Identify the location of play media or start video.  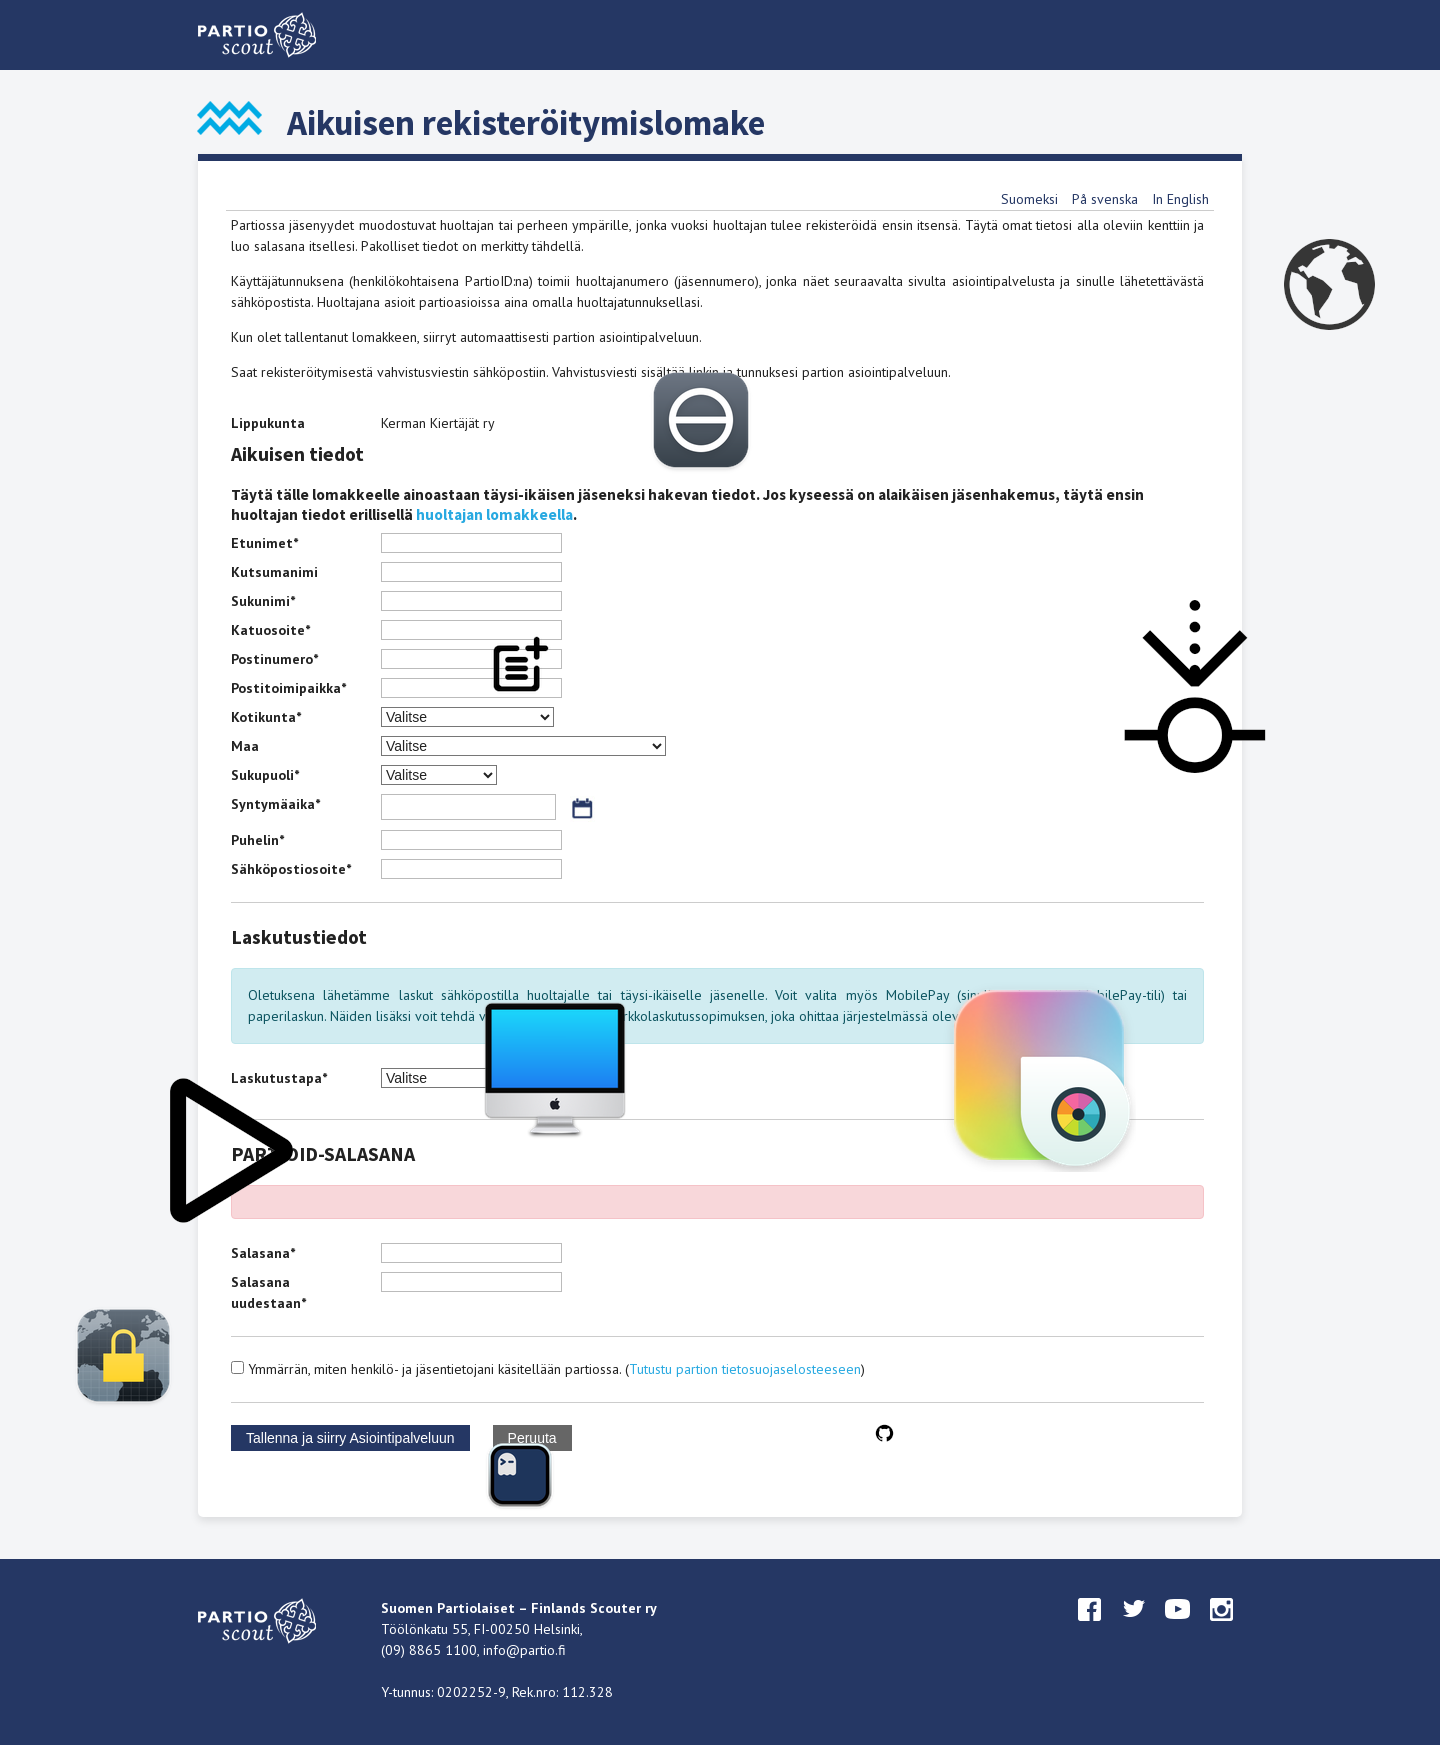
(215, 1150).